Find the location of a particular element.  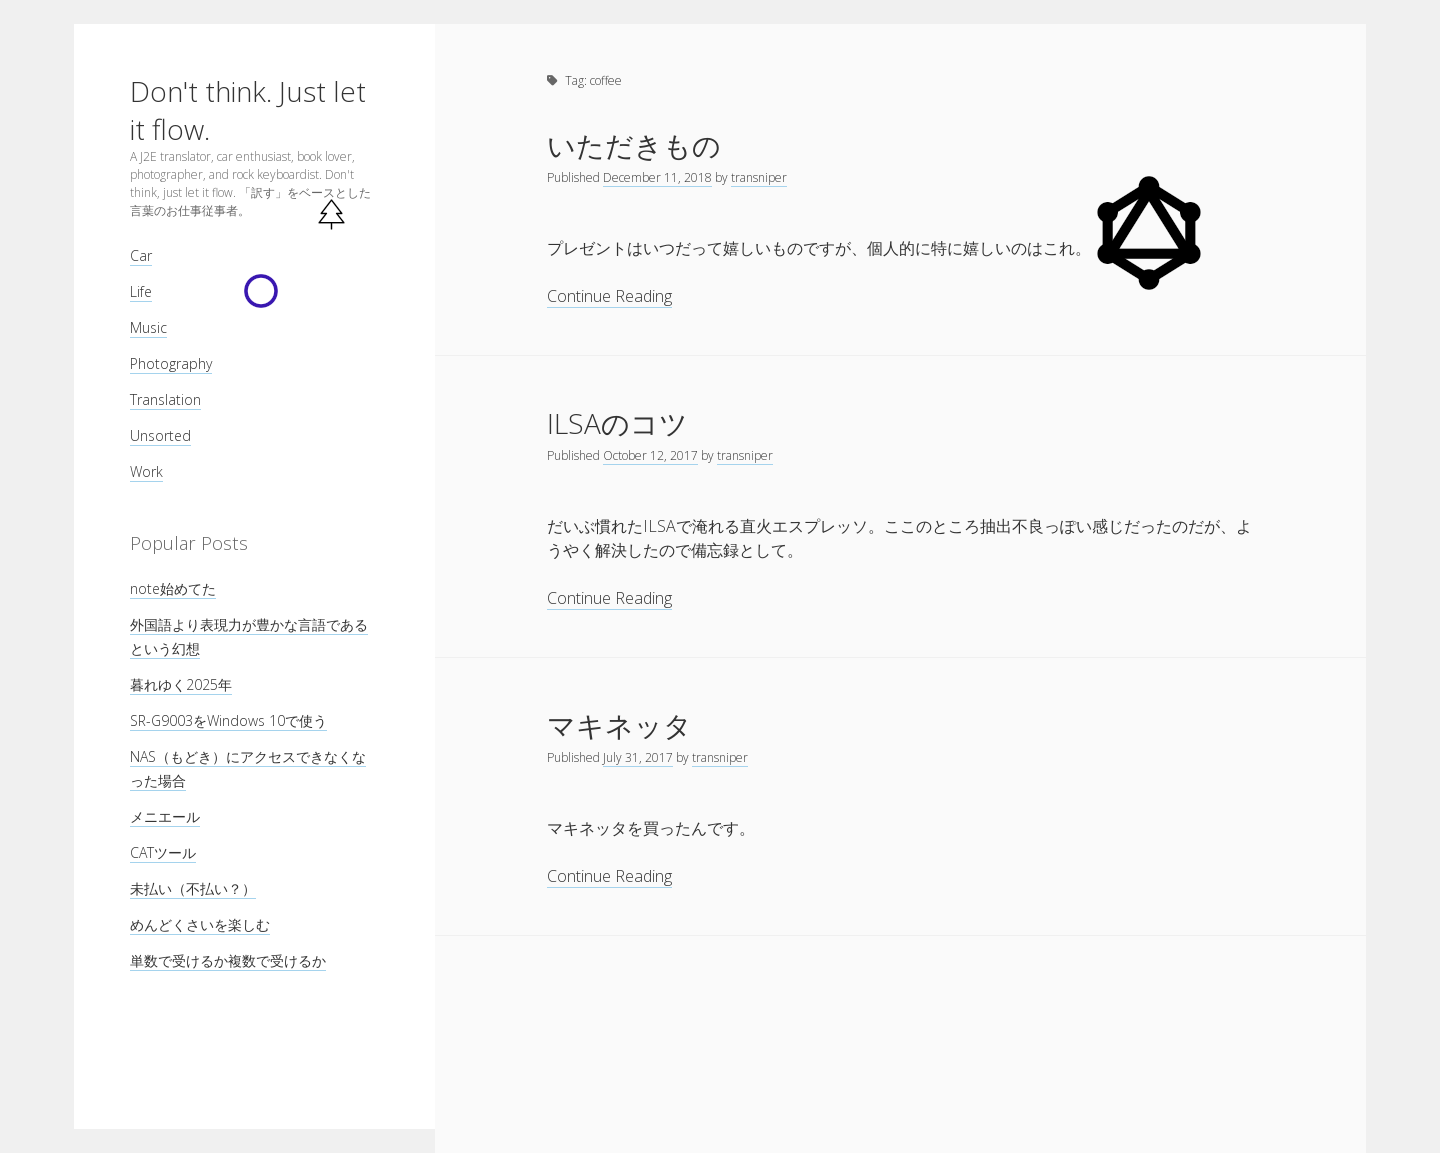

access nature or outdoor-related content is located at coordinates (331, 214).